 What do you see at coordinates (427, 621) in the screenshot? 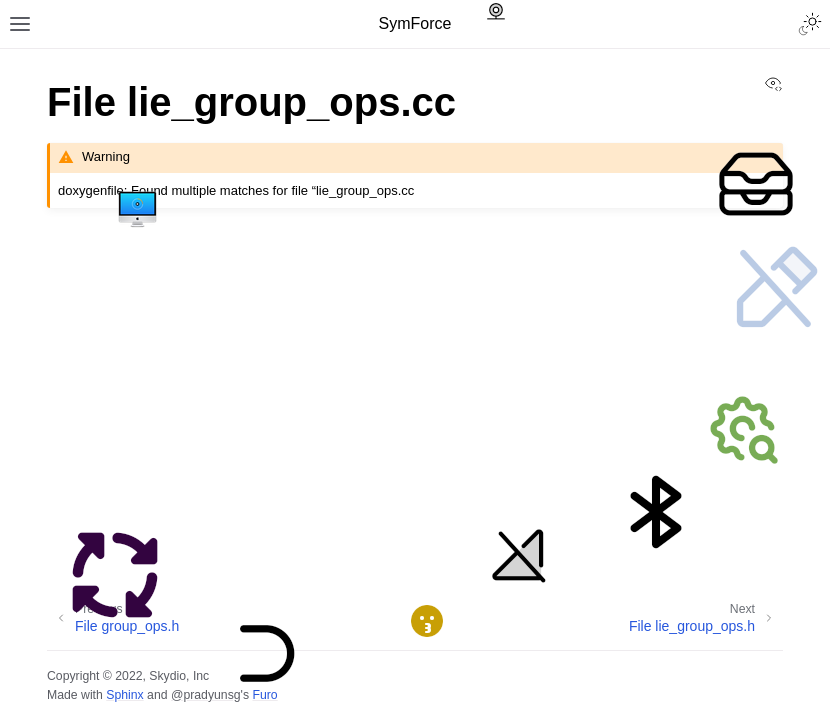
I see `send a kiss or blowing kiss emoji reaction` at bounding box center [427, 621].